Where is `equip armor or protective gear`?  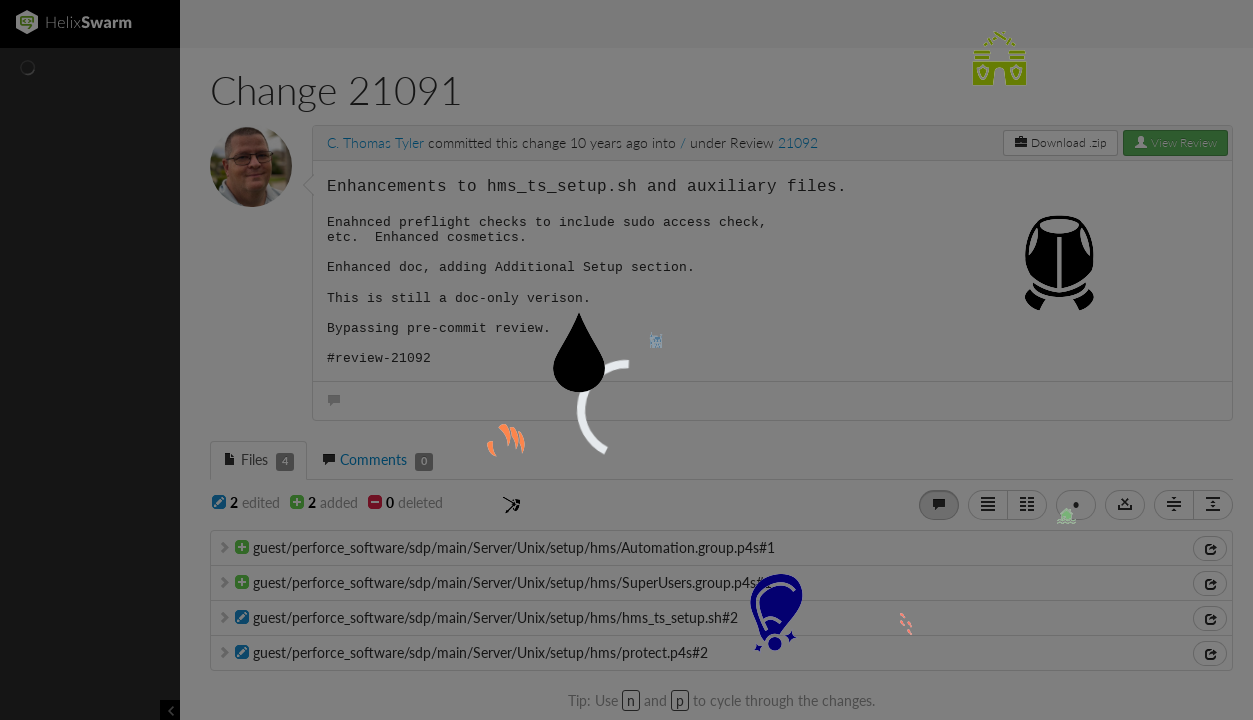 equip armor or protective gear is located at coordinates (1058, 262).